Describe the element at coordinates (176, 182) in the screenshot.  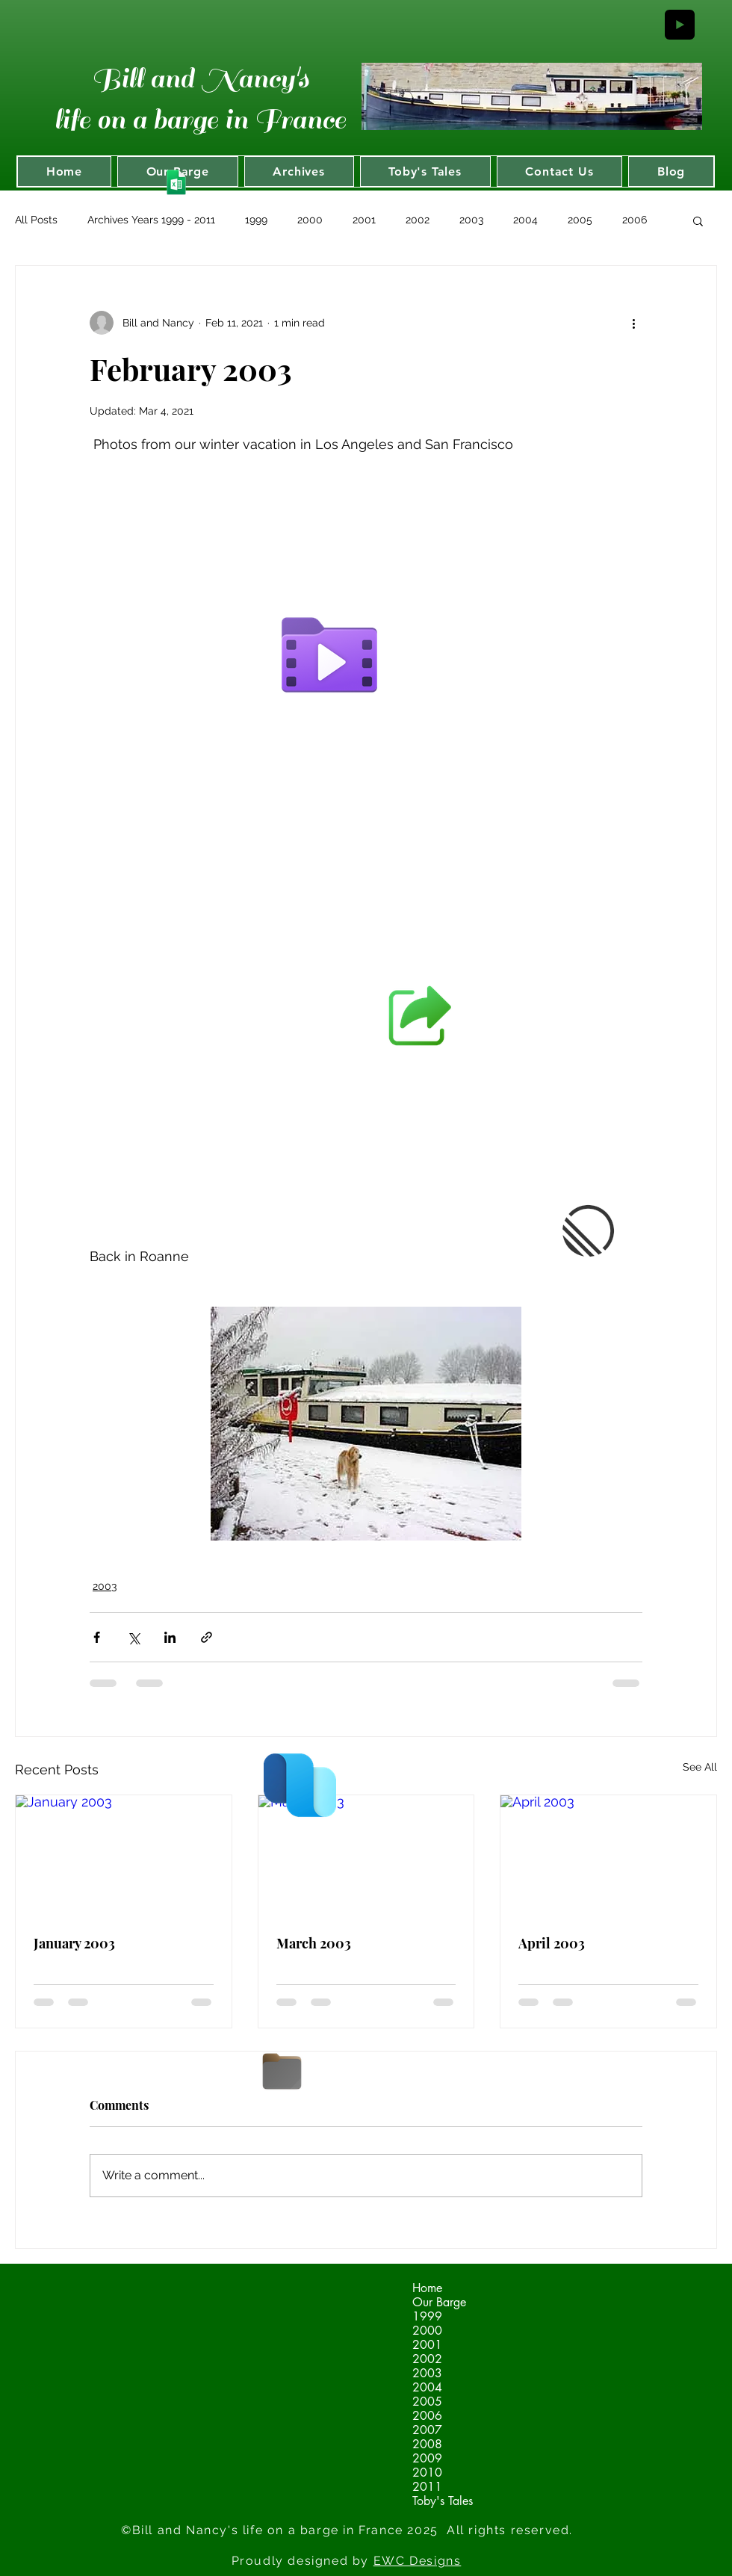
I see `open a Microsoft Excel spreadsheet file` at that location.